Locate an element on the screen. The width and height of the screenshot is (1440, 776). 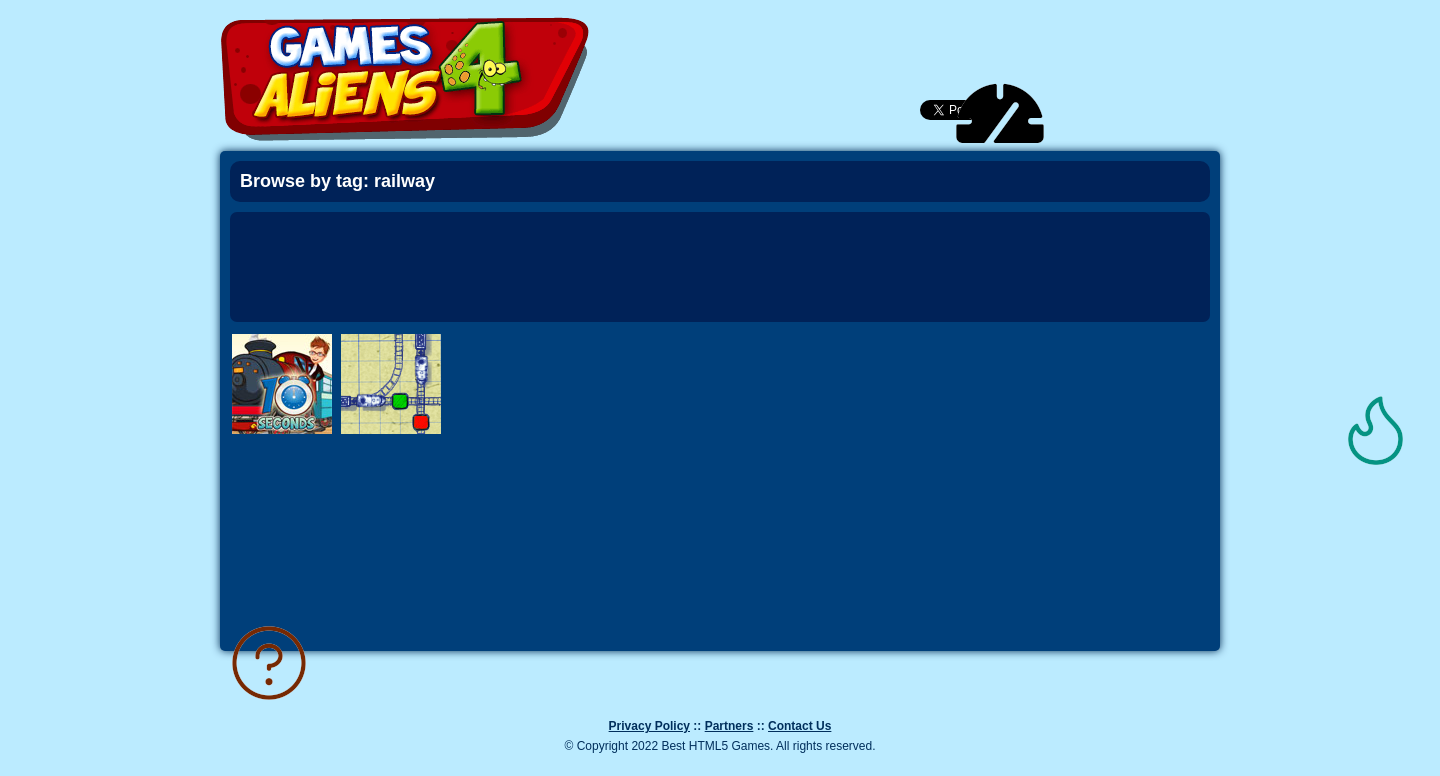
access help or support is located at coordinates (269, 663).